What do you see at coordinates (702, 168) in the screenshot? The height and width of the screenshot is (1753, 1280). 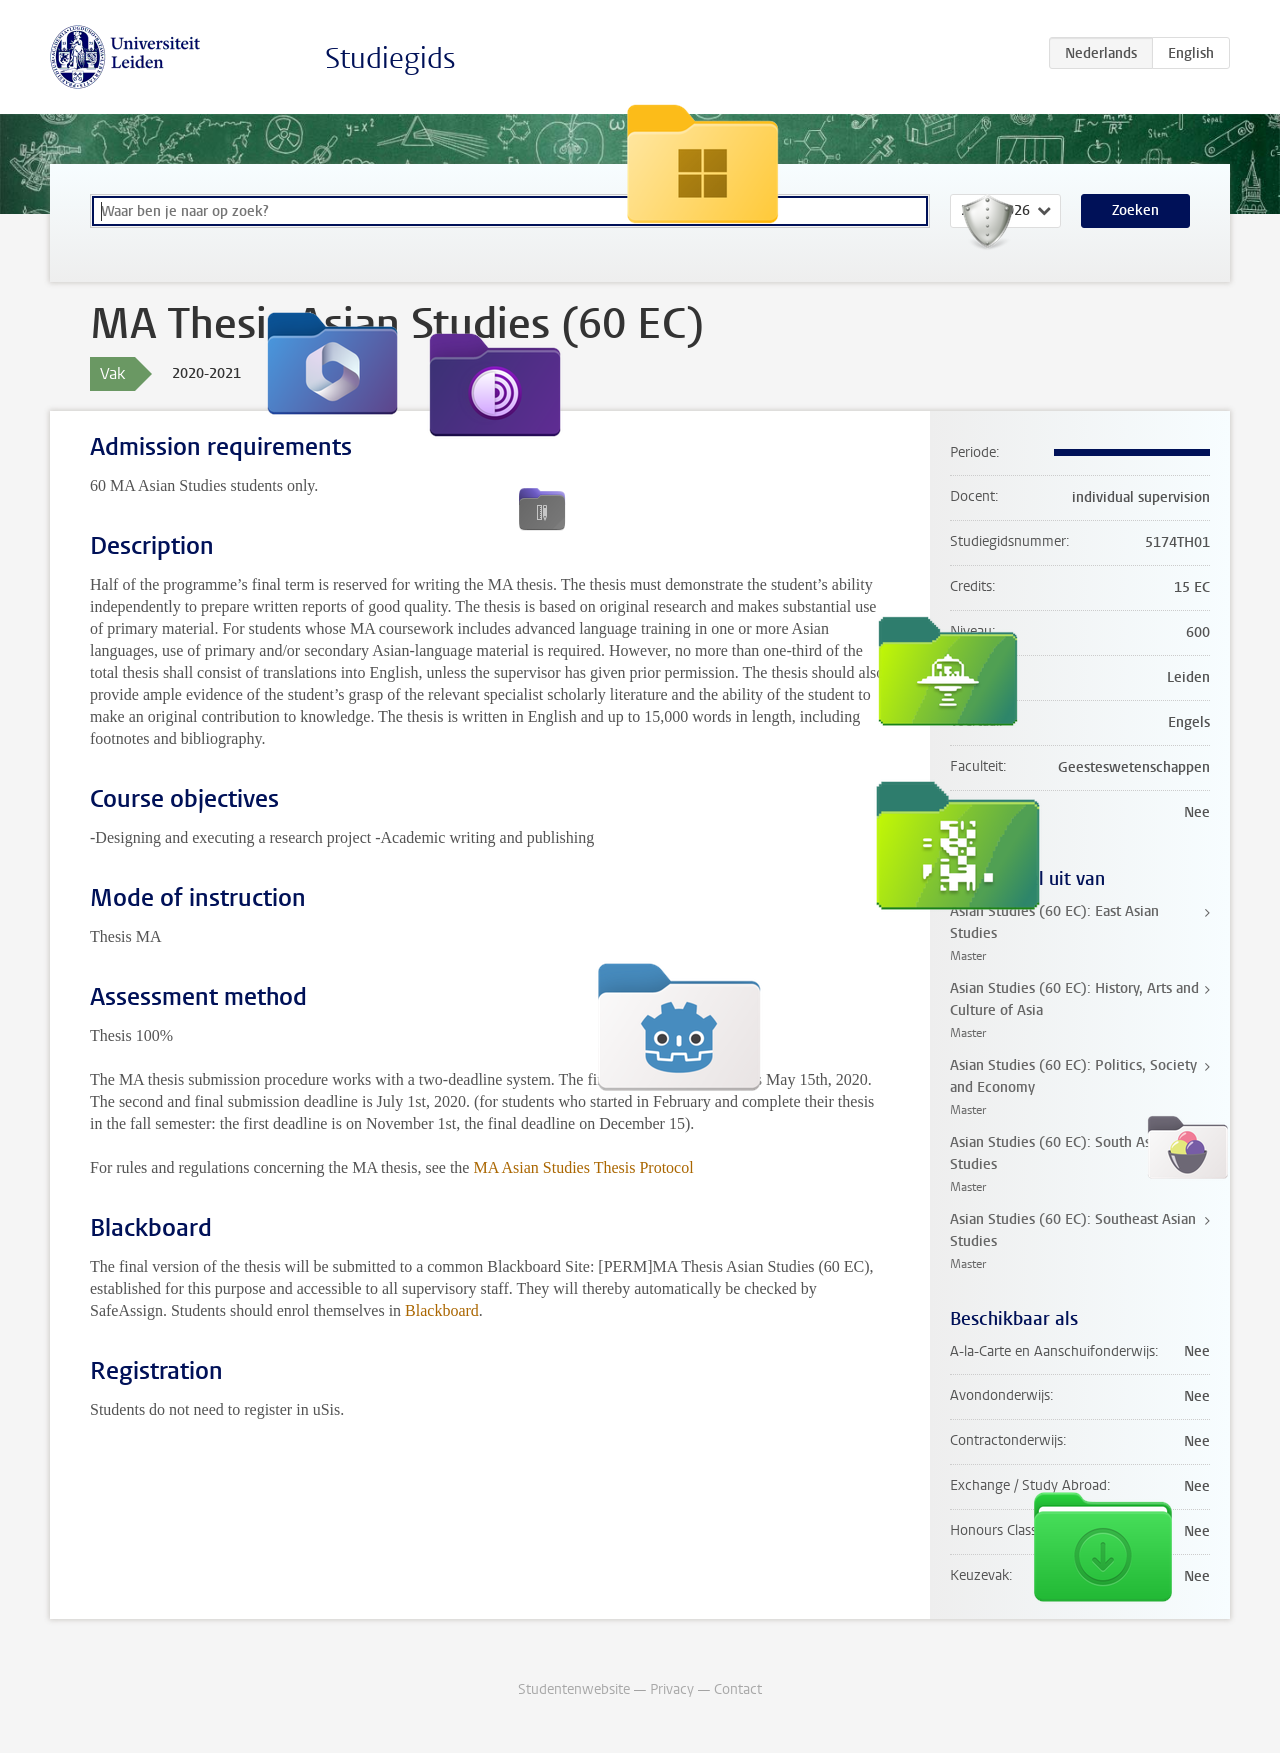 I see `open windows system folder` at bounding box center [702, 168].